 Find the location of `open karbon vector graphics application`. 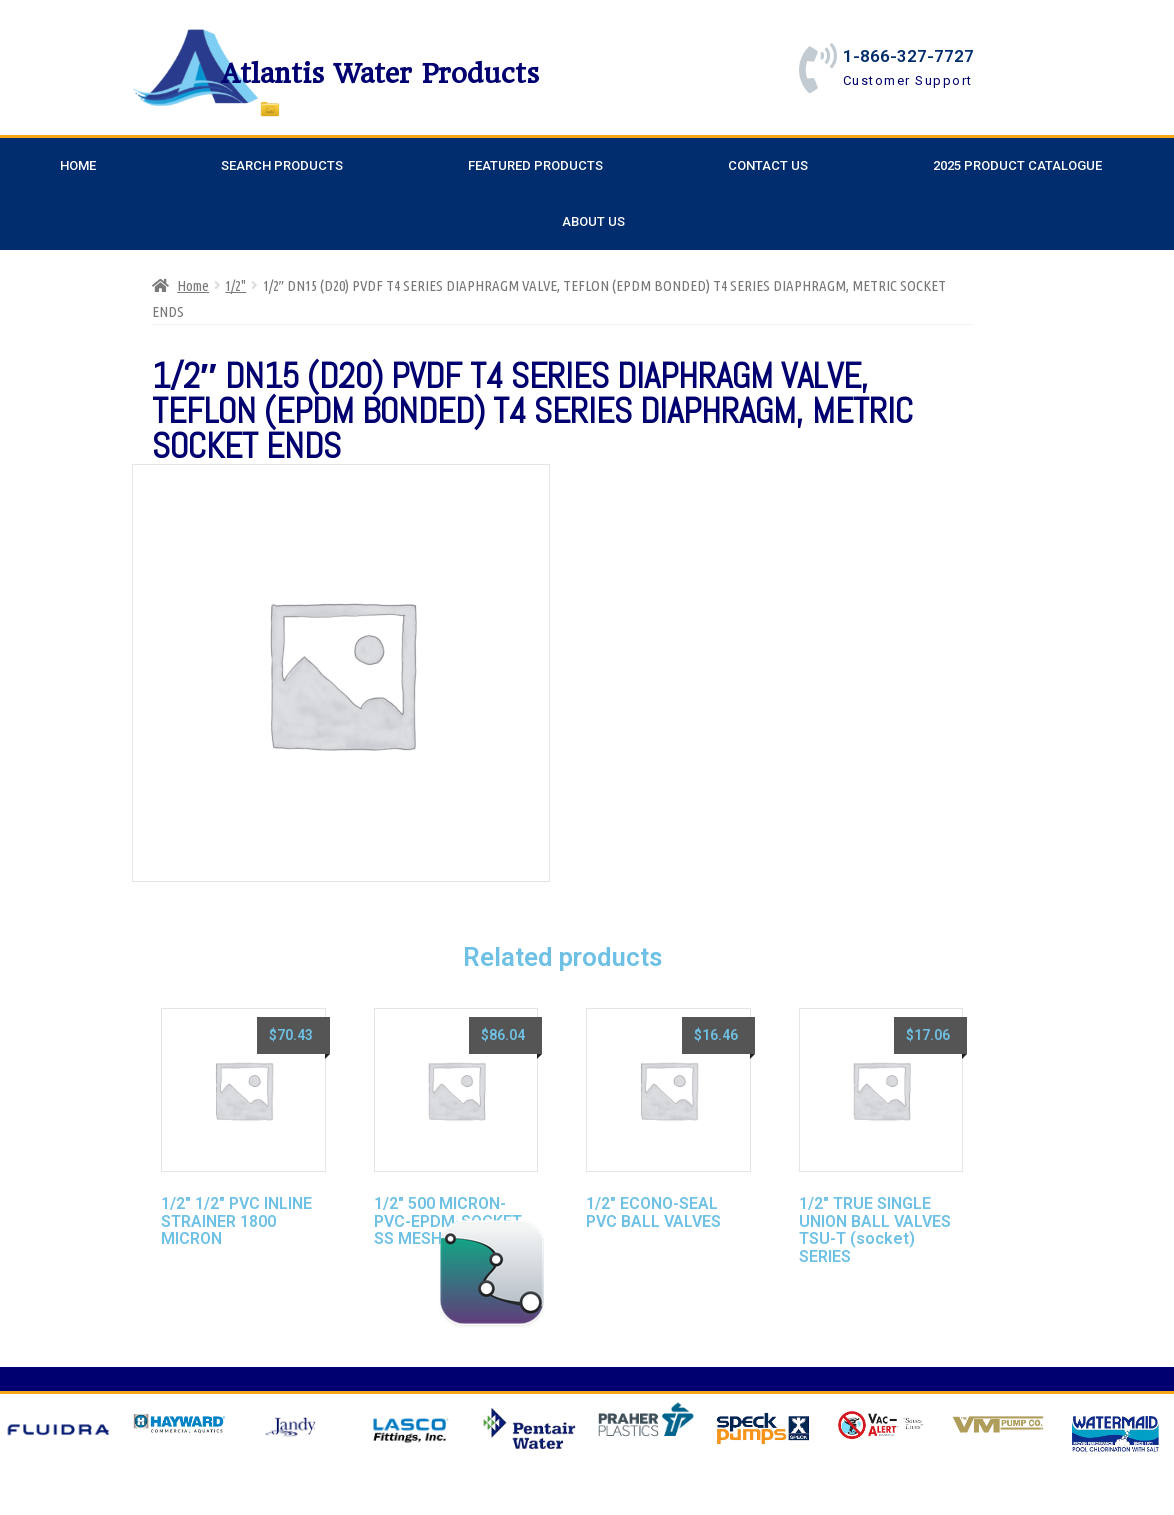

open karbon vector graphics application is located at coordinates (492, 1272).